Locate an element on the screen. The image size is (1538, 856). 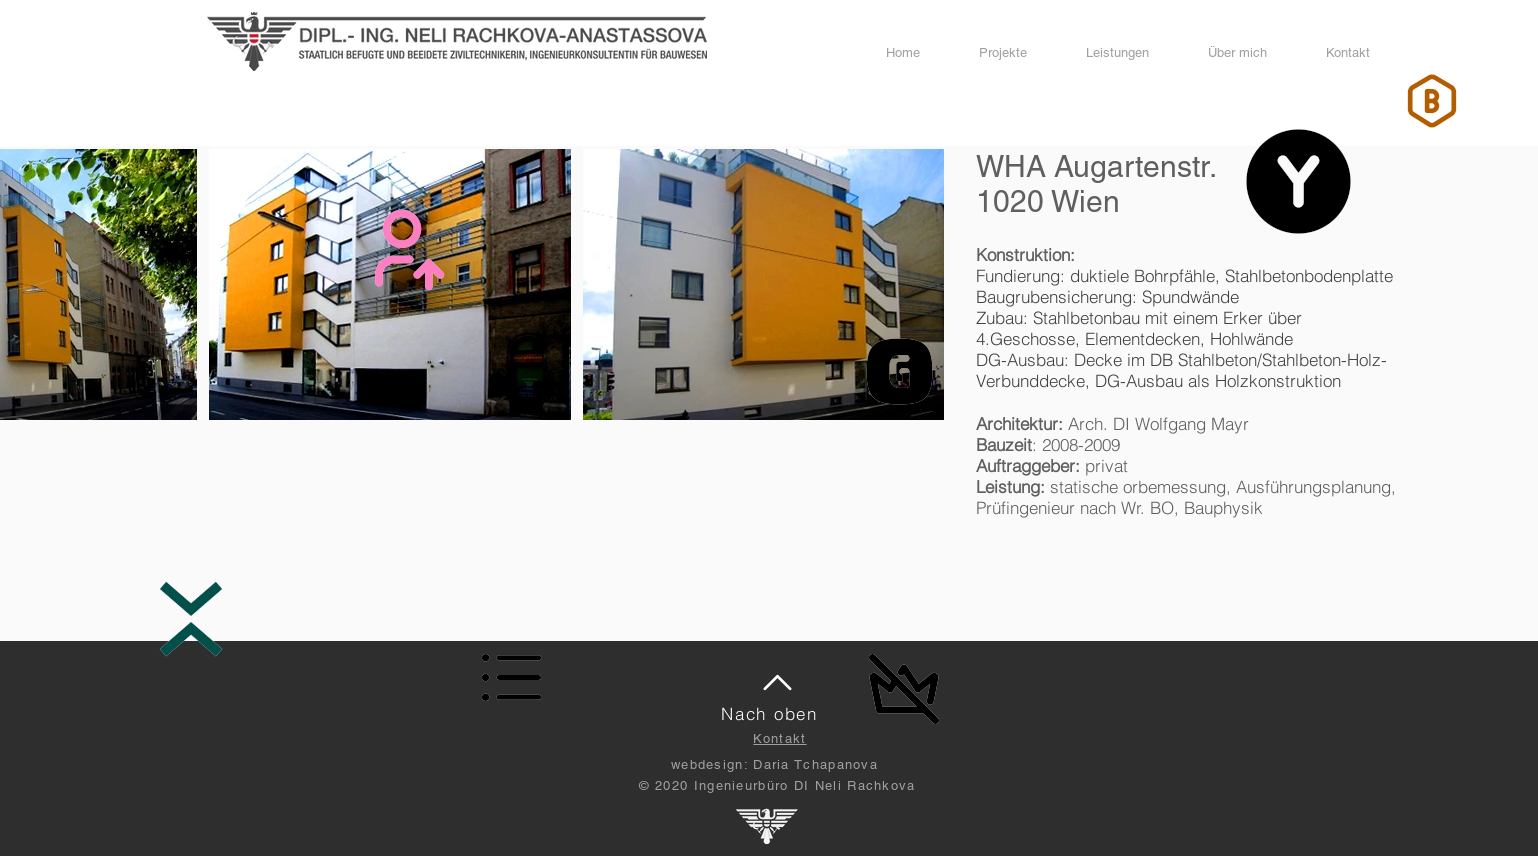
remove premium or VIP status is located at coordinates (904, 689).